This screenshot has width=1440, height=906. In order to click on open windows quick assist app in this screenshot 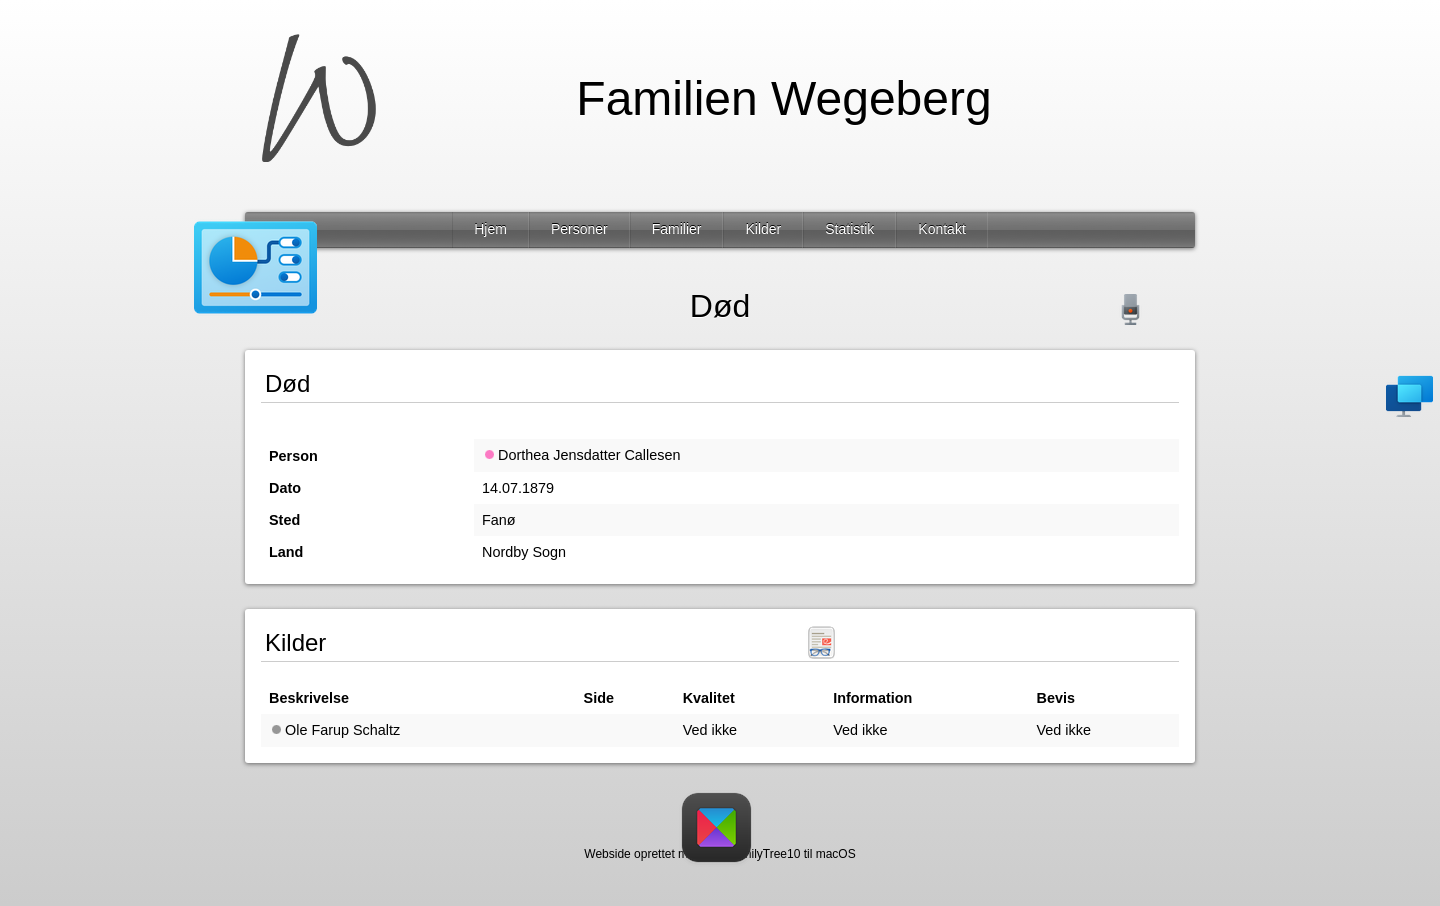, I will do `click(1409, 393)`.